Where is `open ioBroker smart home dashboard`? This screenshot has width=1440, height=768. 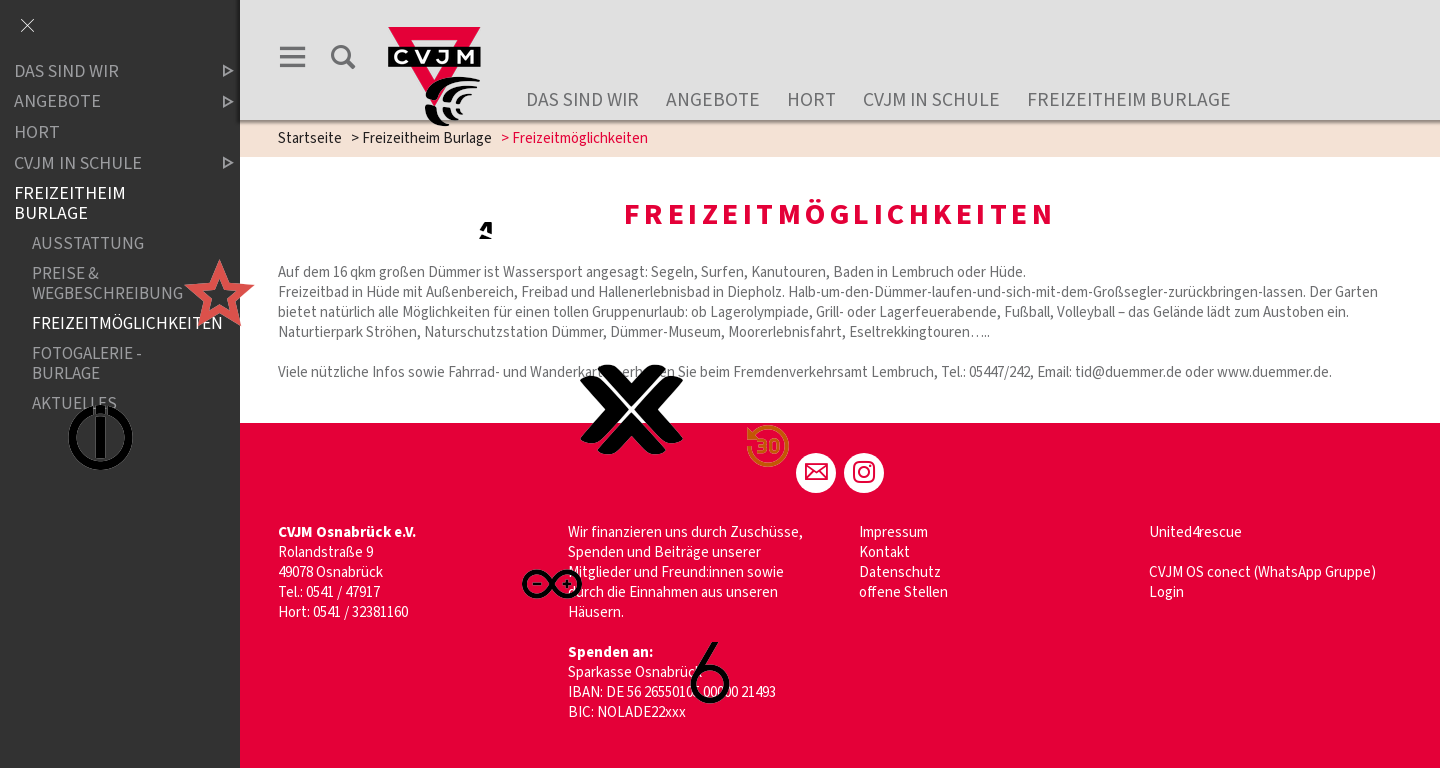 open ioBroker smart home dashboard is located at coordinates (100, 437).